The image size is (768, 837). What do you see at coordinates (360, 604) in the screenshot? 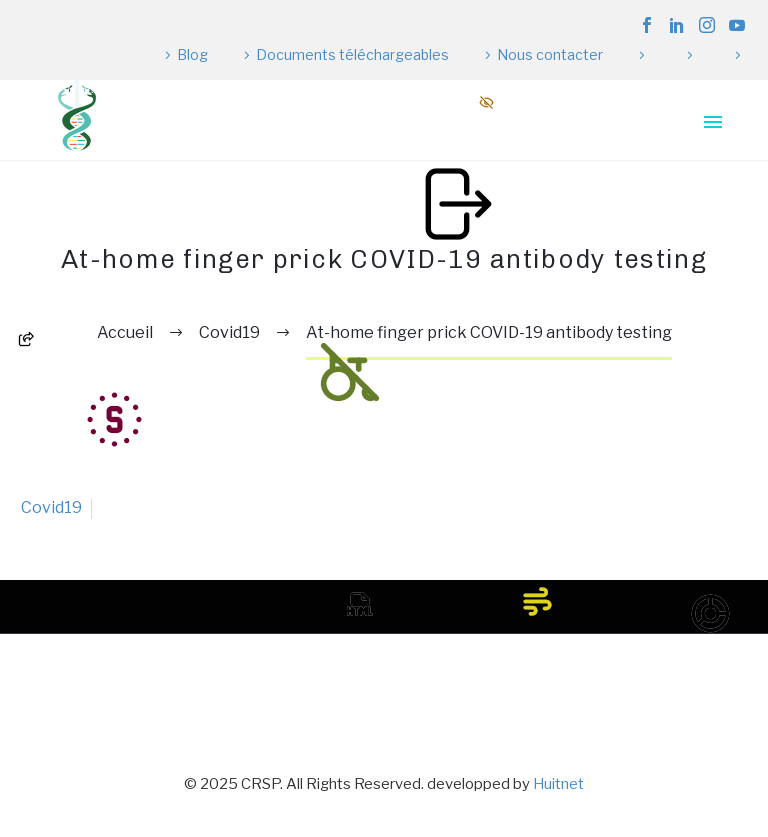
I see `indicates an HTML file type` at bounding box center [360, 604].